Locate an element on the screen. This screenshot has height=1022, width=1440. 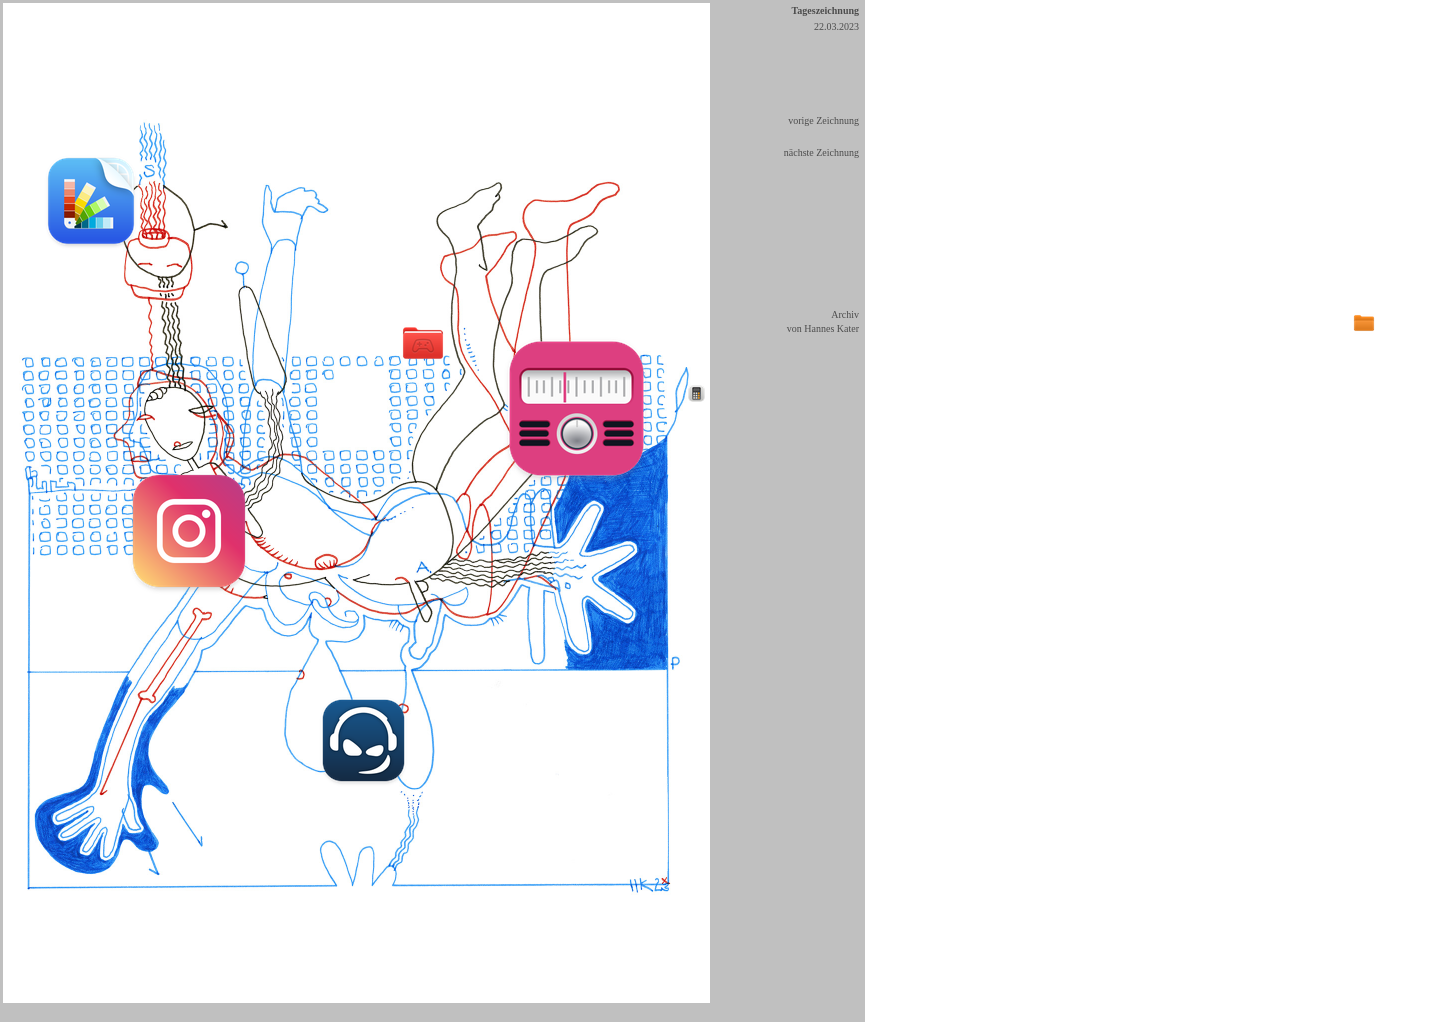
open appearance and theme settings is located at coordinates (91, 201).